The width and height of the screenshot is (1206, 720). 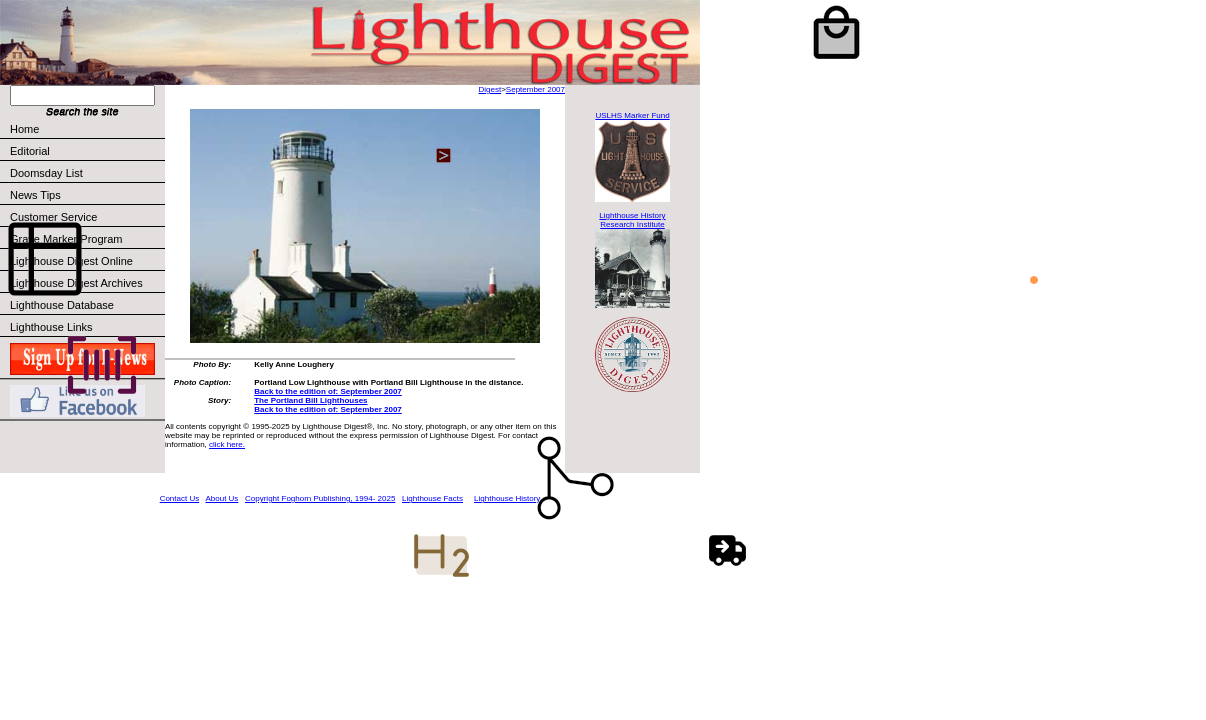 I want to click on access shopping or retail features, so click(x=836, y=33).